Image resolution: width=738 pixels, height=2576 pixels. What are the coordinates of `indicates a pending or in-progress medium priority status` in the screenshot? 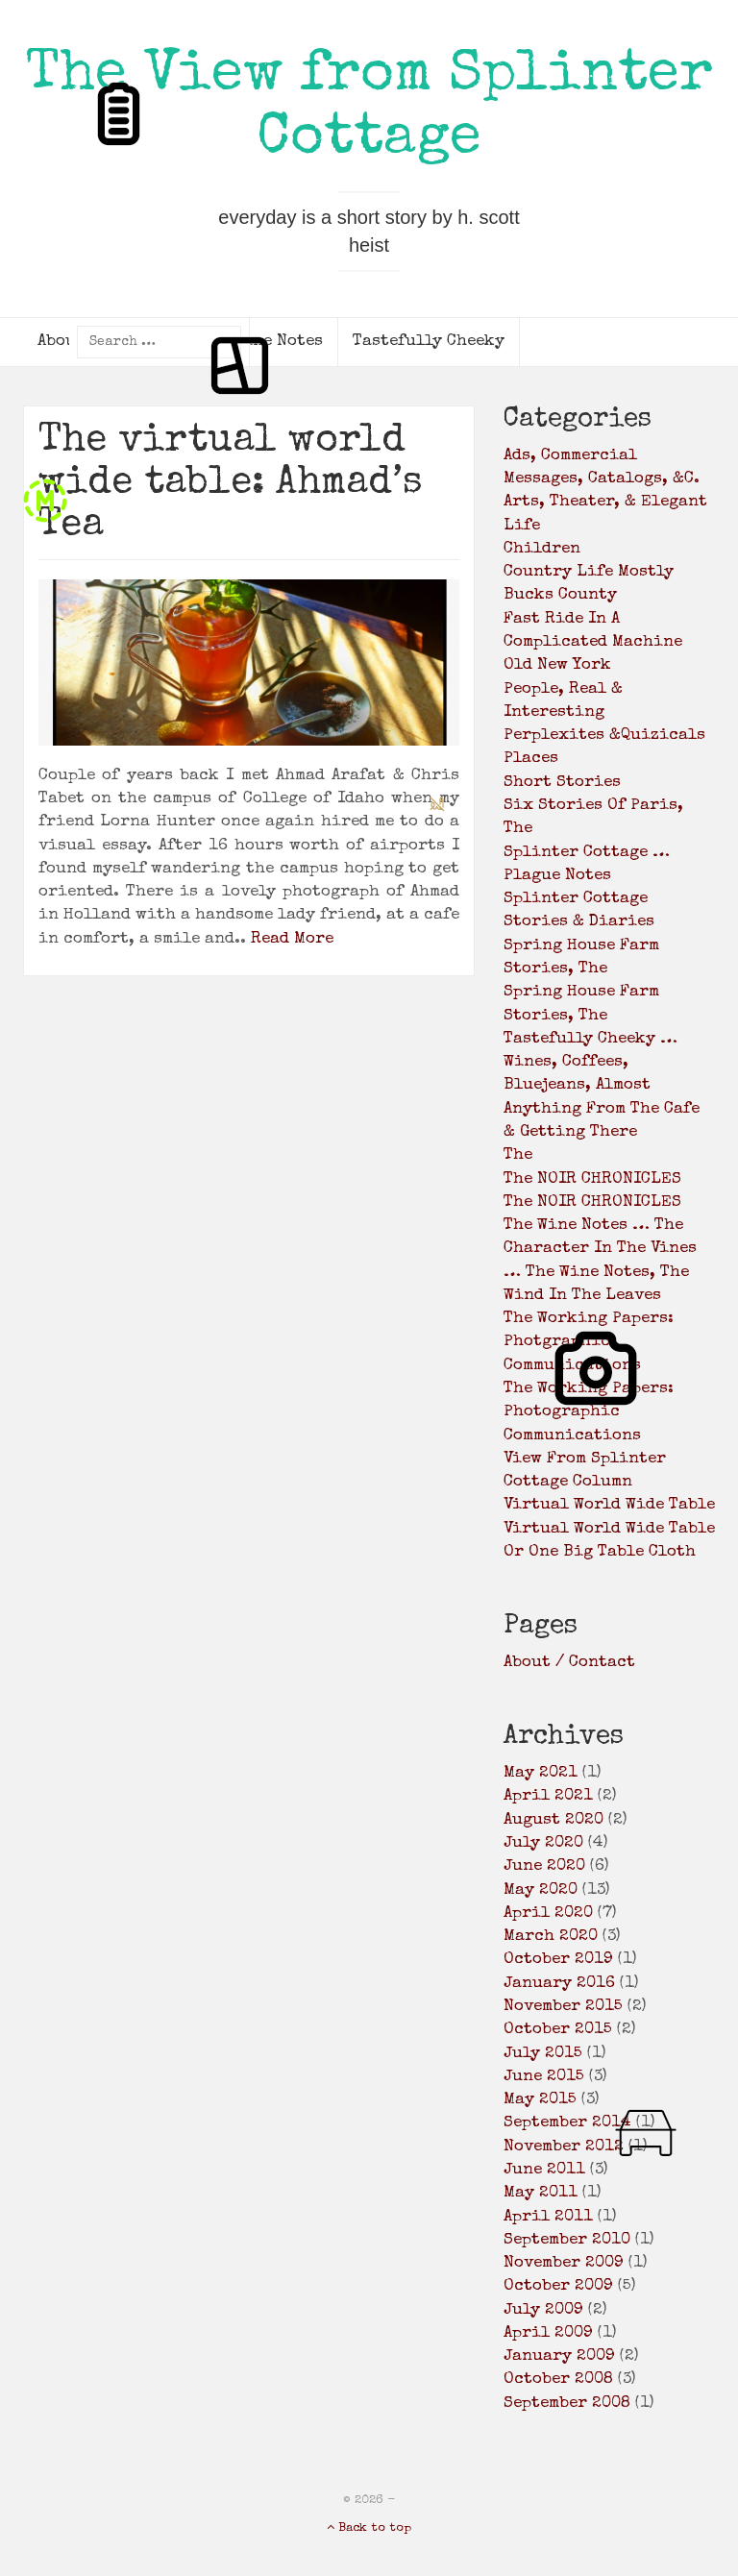 It's located at (45, 501).